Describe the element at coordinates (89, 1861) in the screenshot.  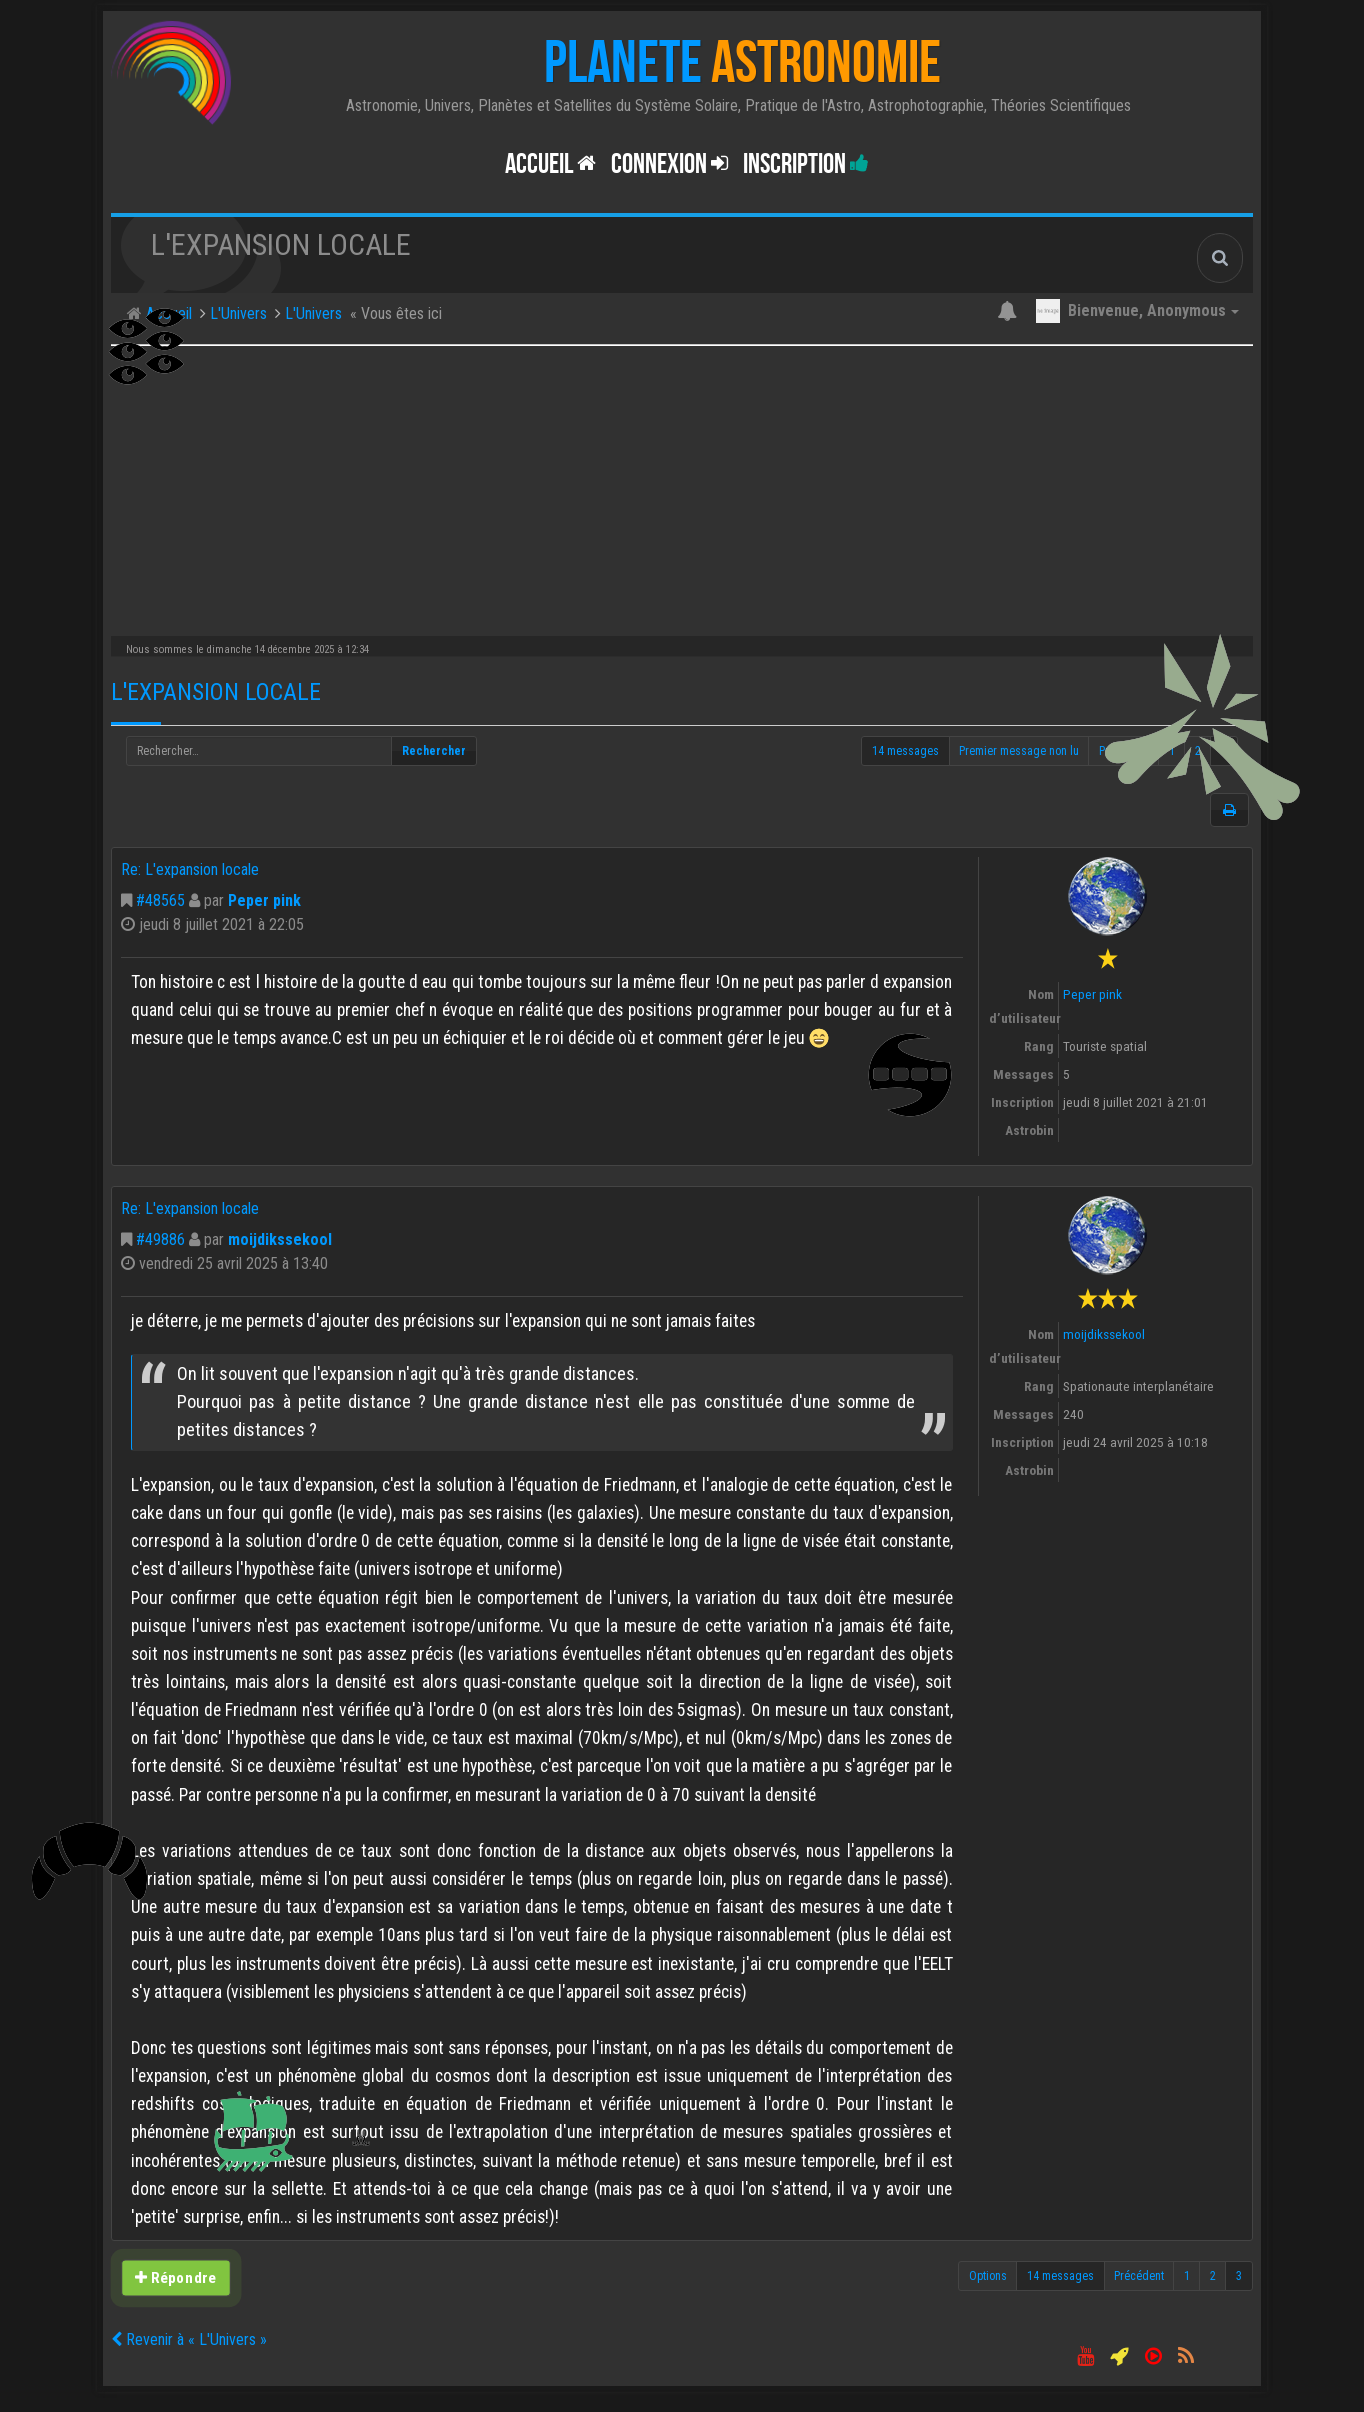
I see `browse bakery or pastry items` at that location.